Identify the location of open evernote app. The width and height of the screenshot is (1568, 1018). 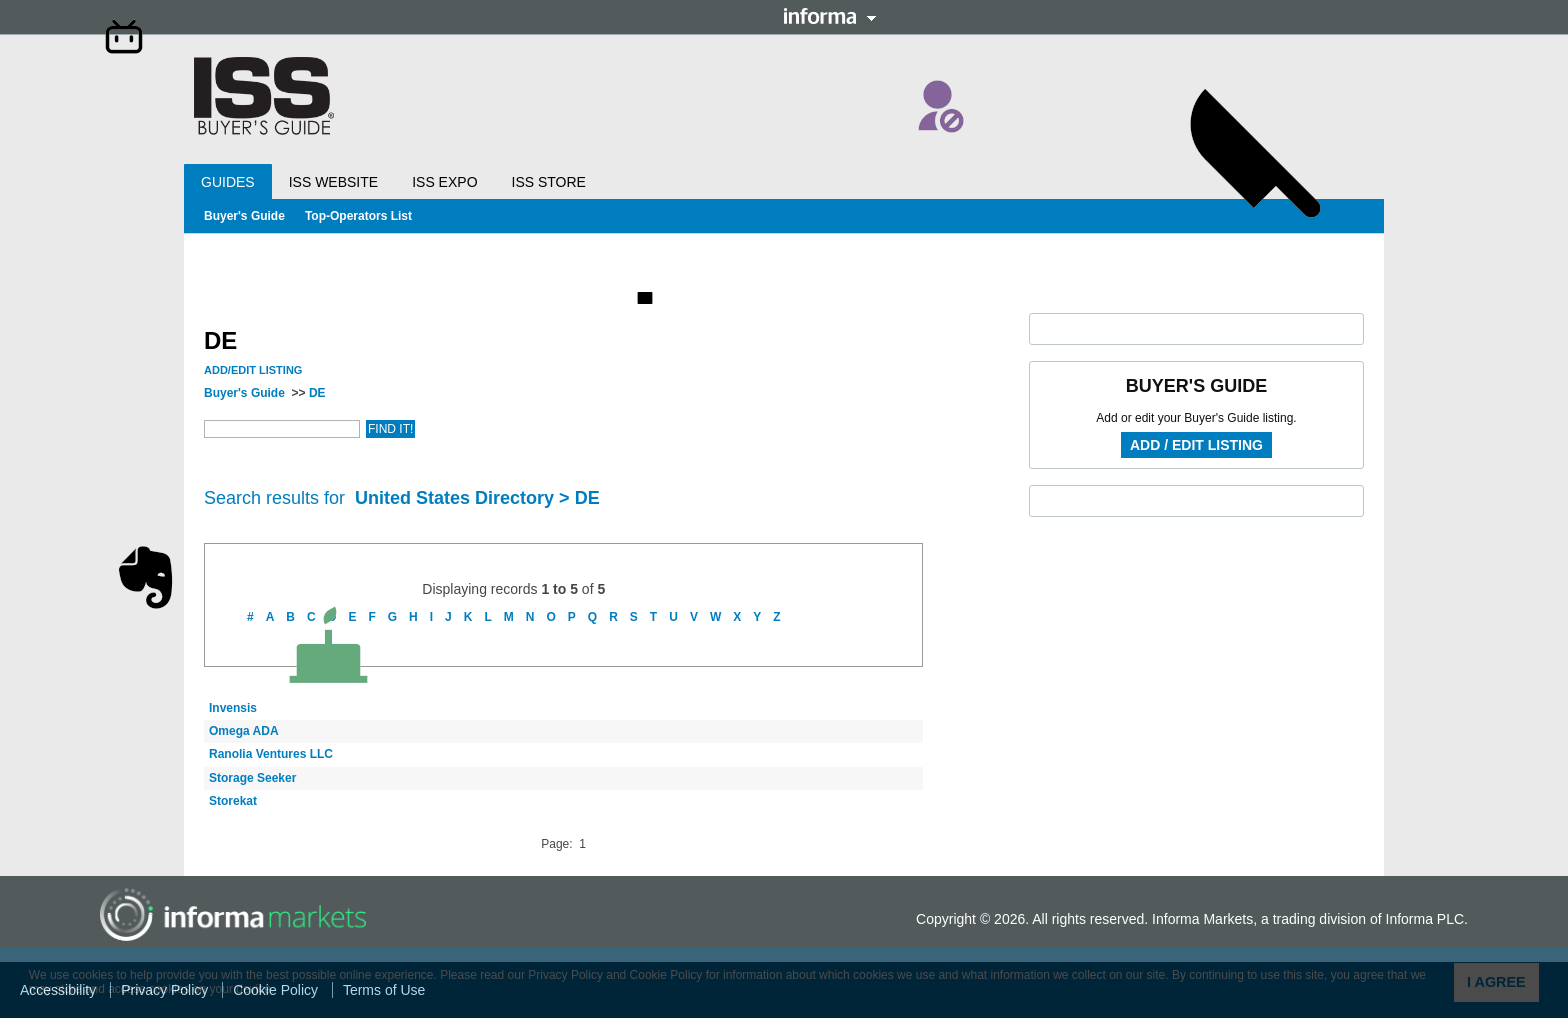
(145, 577).